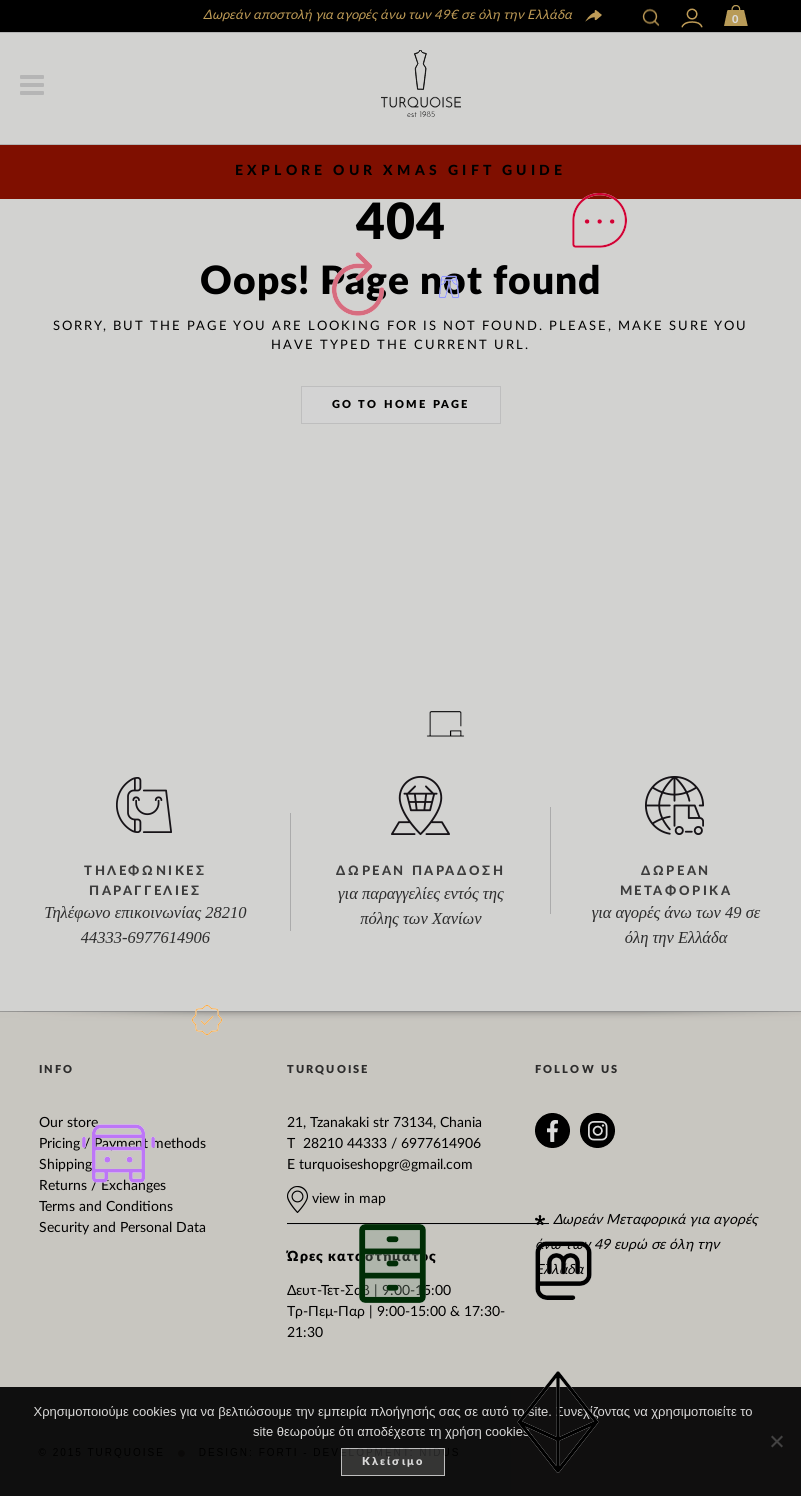 This screenshot has height=1496, width=801. Describe the element at coordinates (598, 221) in the screenshot. I see `open chat or messaging` at that location.